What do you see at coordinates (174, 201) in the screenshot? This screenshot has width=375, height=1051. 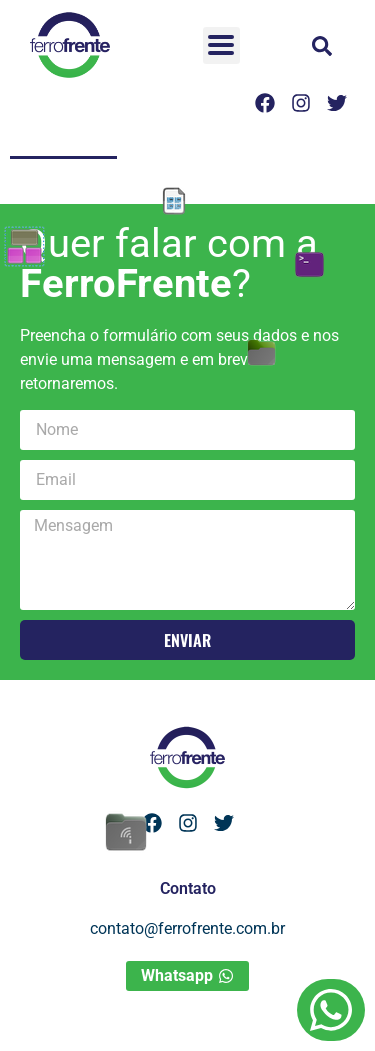 I see `open an opendocument master document file` at bounding box center [174, 201].